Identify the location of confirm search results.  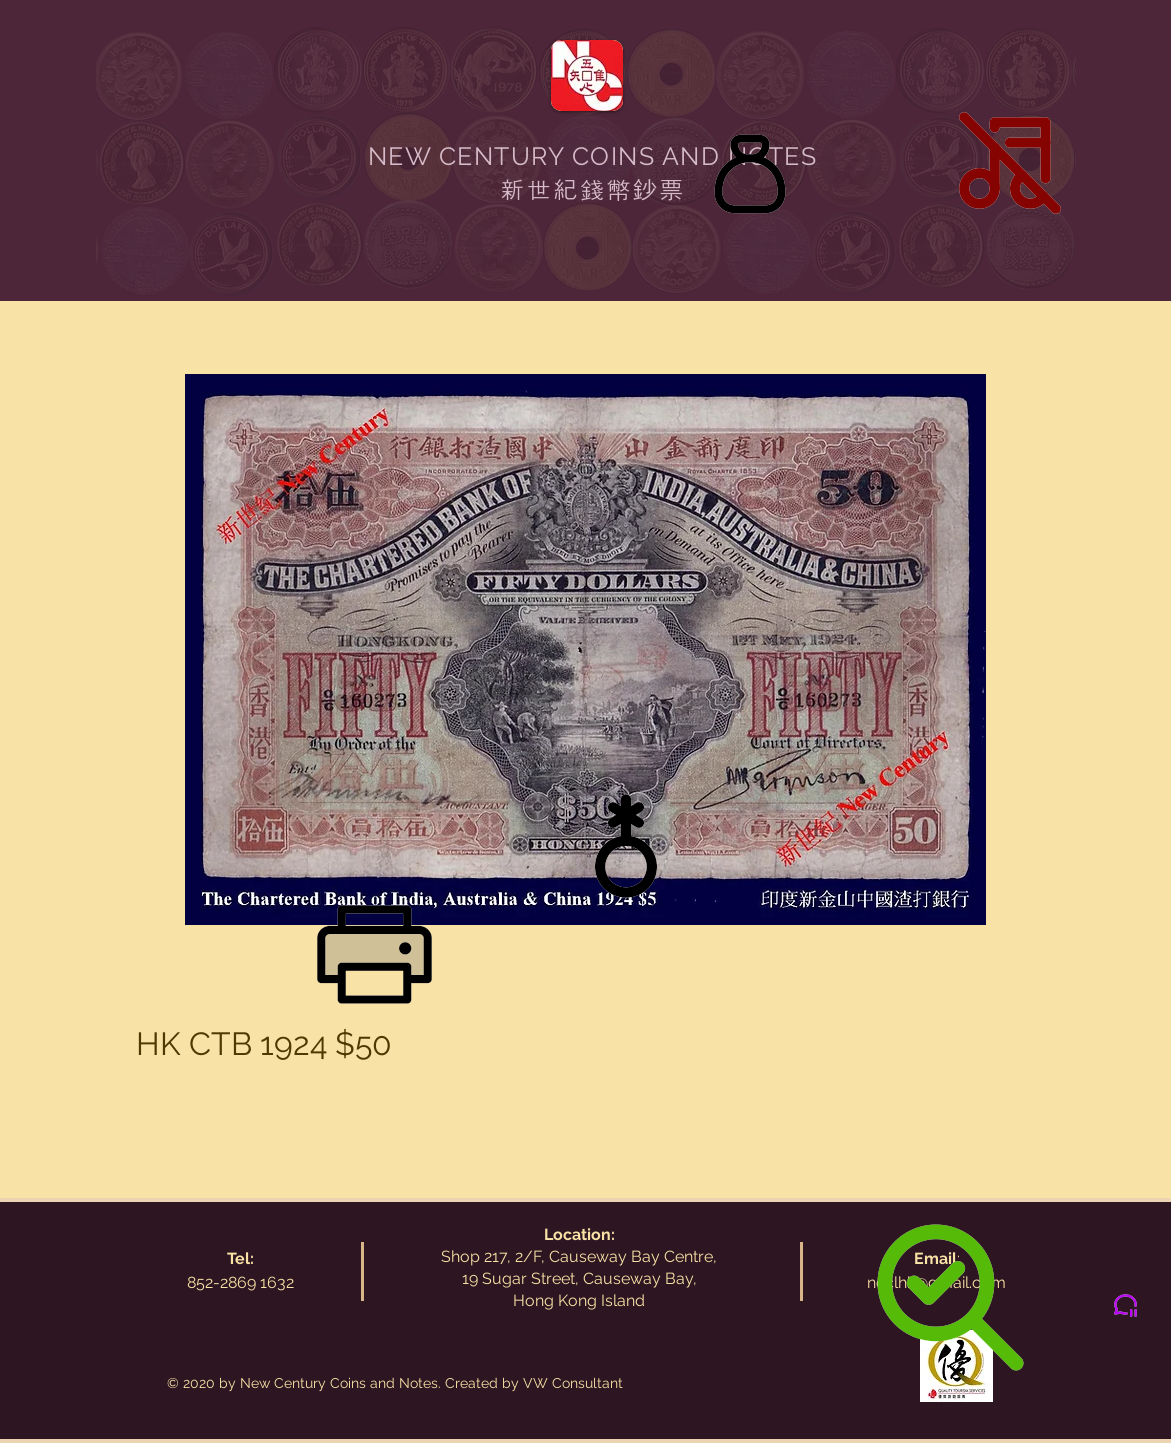
(950, 1297).